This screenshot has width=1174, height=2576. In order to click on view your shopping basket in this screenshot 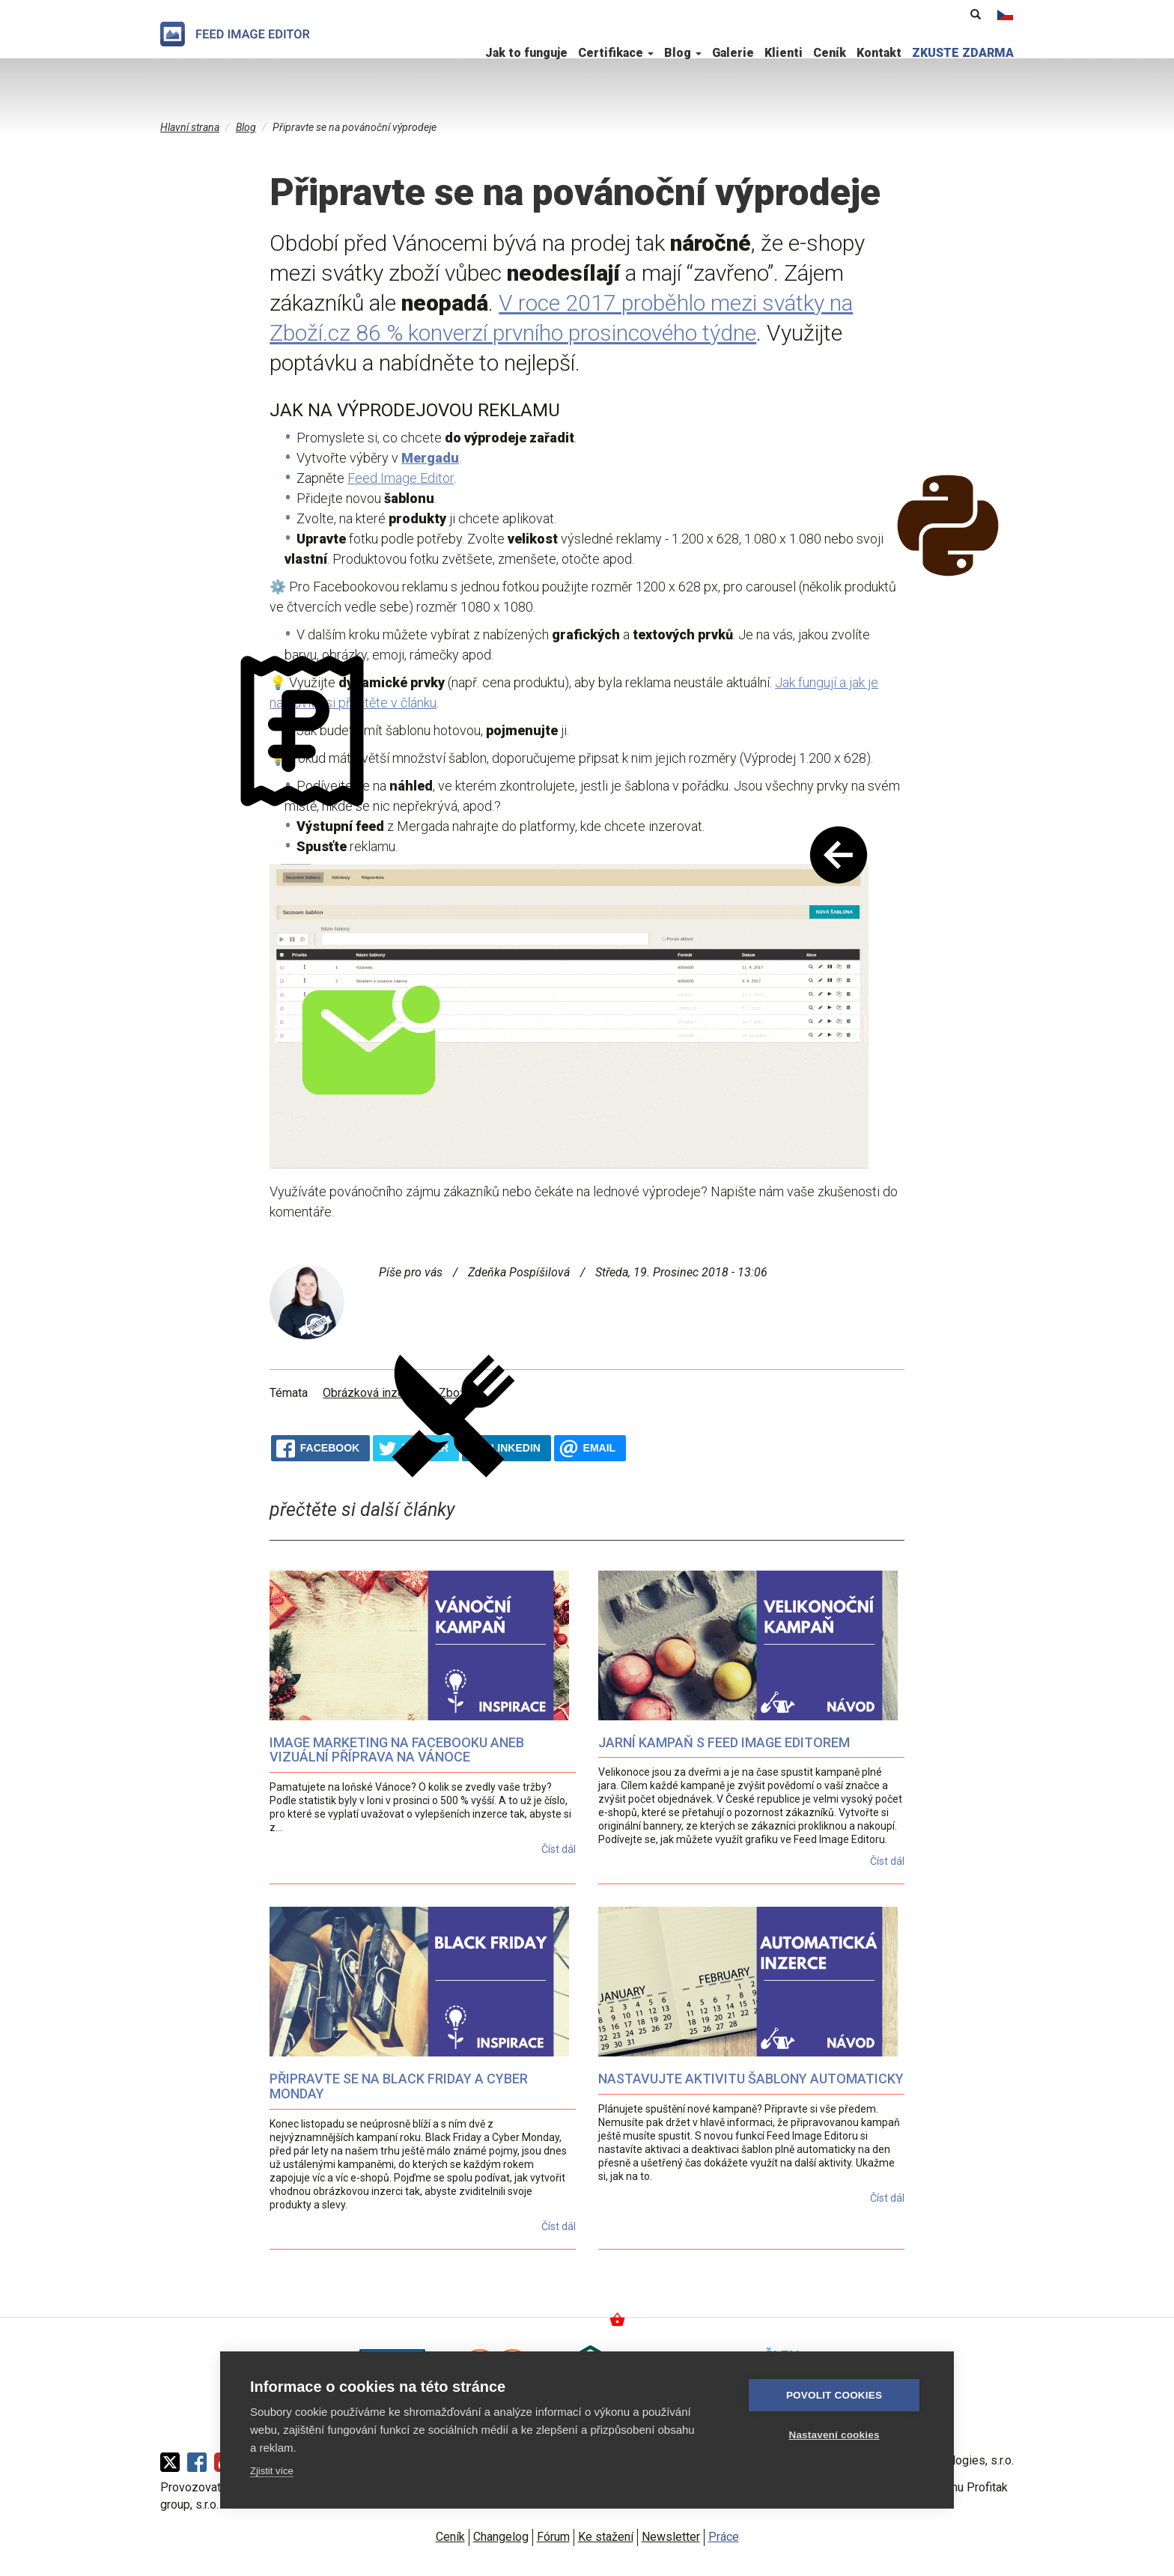, I will do `click(617, 2319)`.